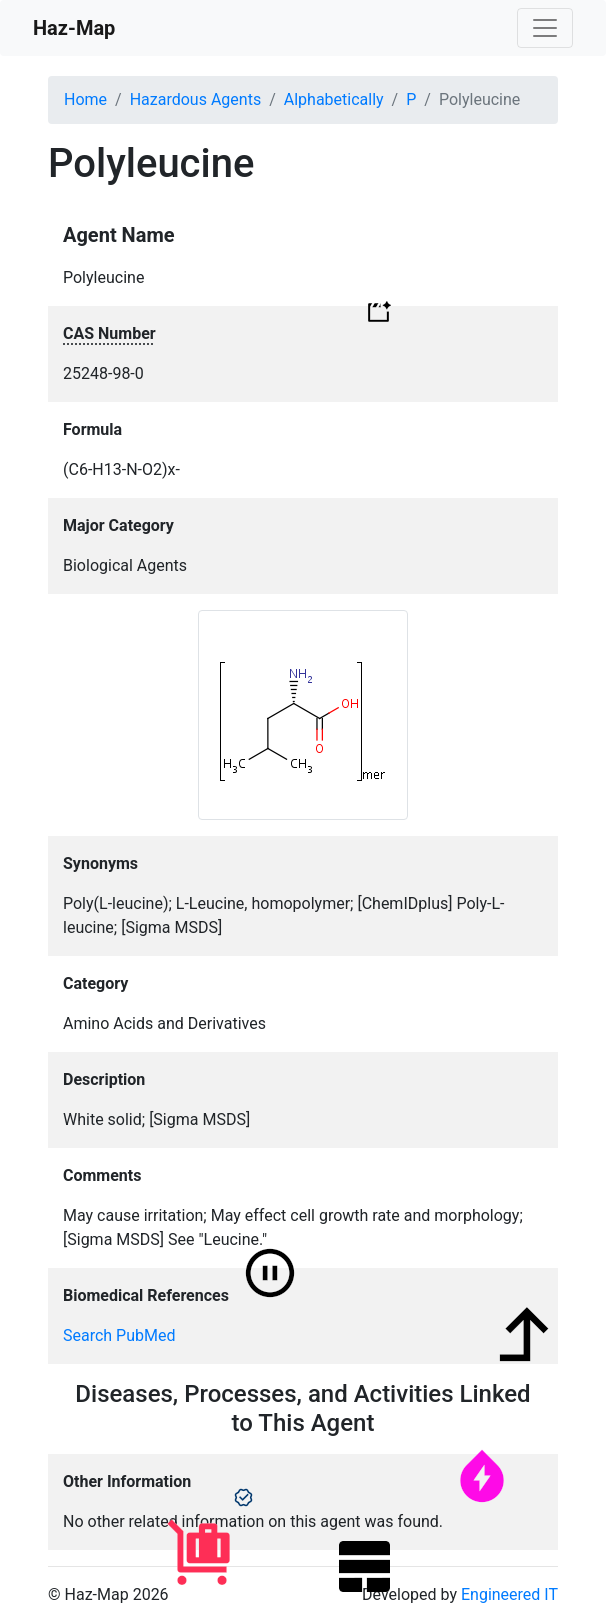 The height and width of the screenshot is (1623, 606). What do you see at coordinates (482, 1478) in the screenshot?
I see `hydroelectric power or water energy indicator` at bounding box center [482, 1478].